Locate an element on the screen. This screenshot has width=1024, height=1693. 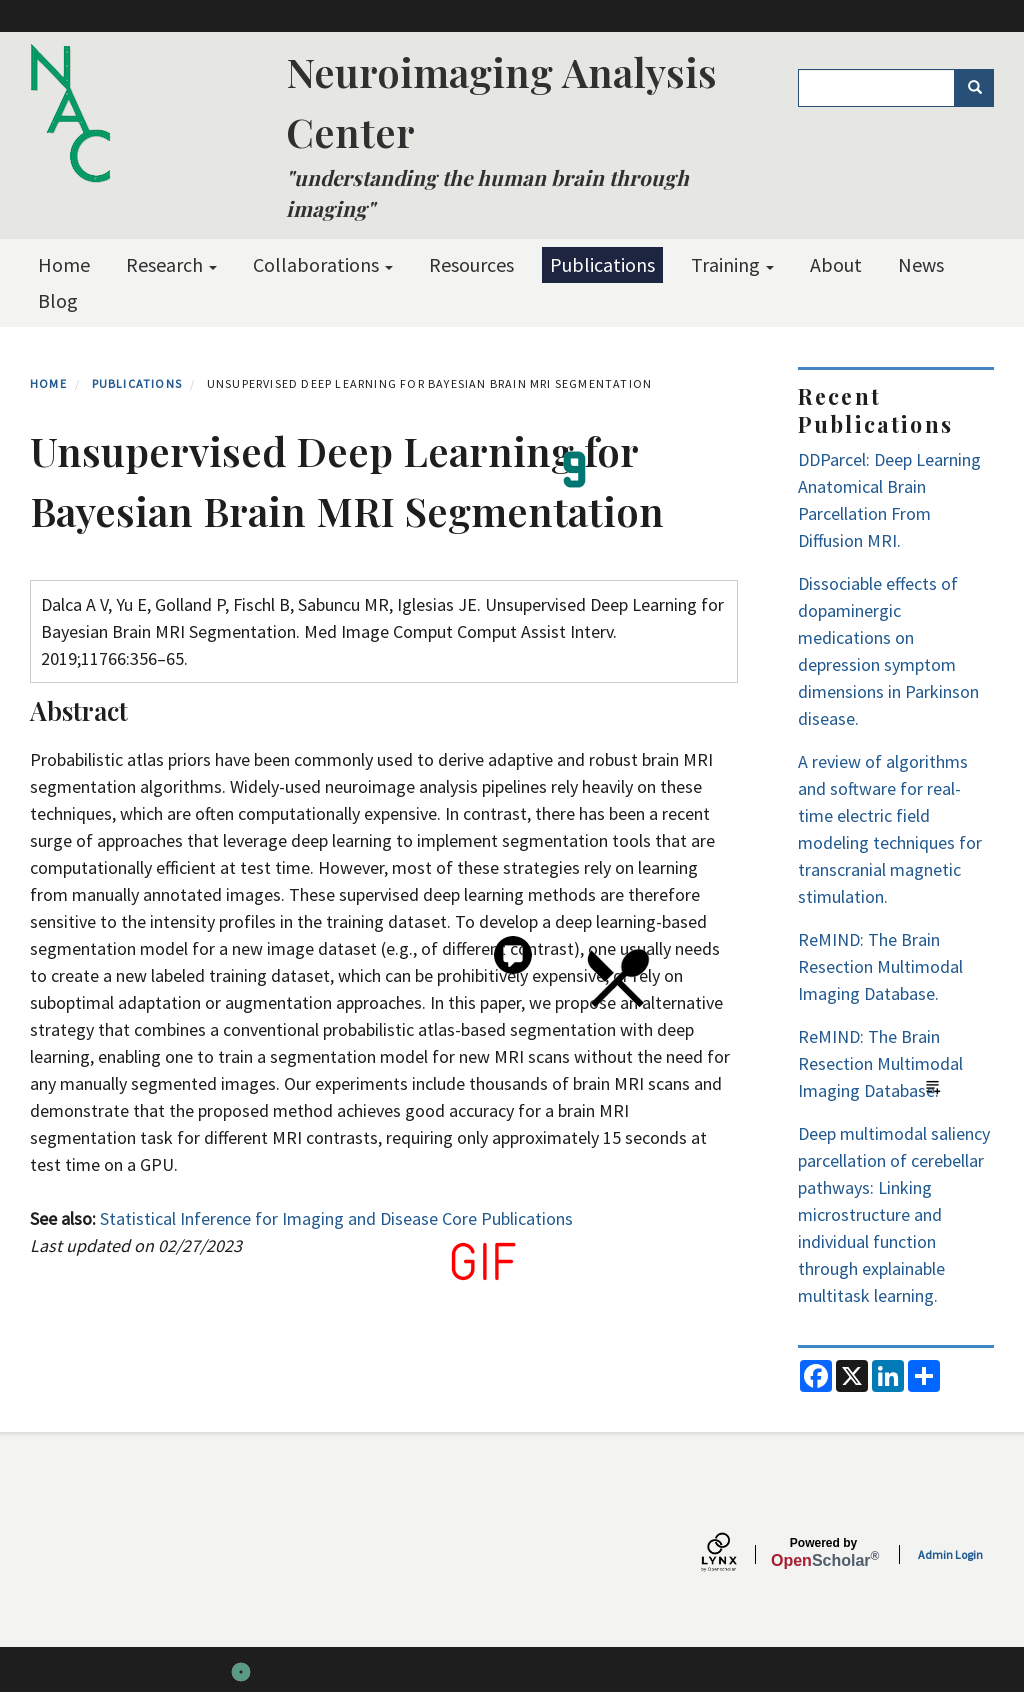
add new text or text field is located at coordinates (932, 1086).